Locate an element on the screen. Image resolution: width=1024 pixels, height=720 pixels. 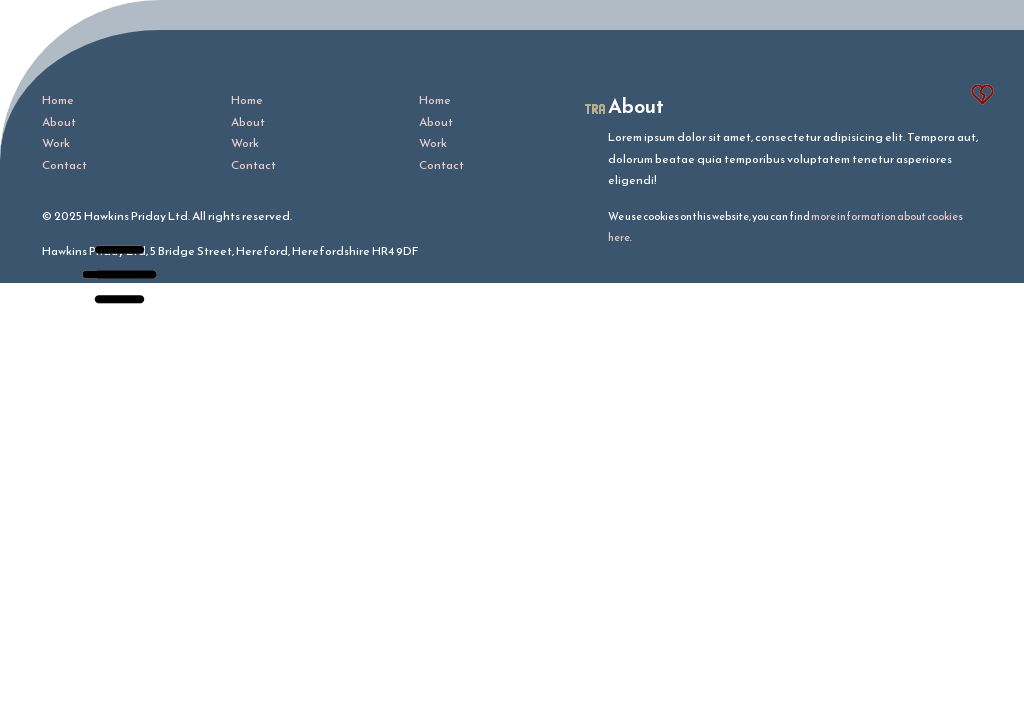
perform an HTTP TRACE request is located at coordinates (595, 109).